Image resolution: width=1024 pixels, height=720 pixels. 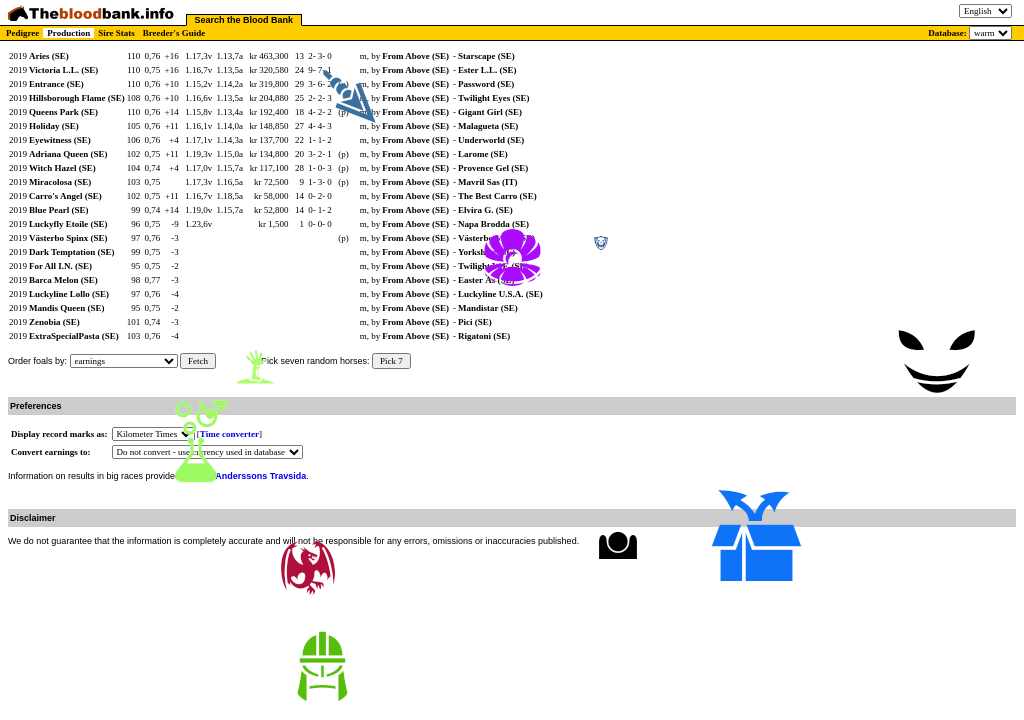 I want to click on oyster shell with pearl icon, so click(x=512, y=257).